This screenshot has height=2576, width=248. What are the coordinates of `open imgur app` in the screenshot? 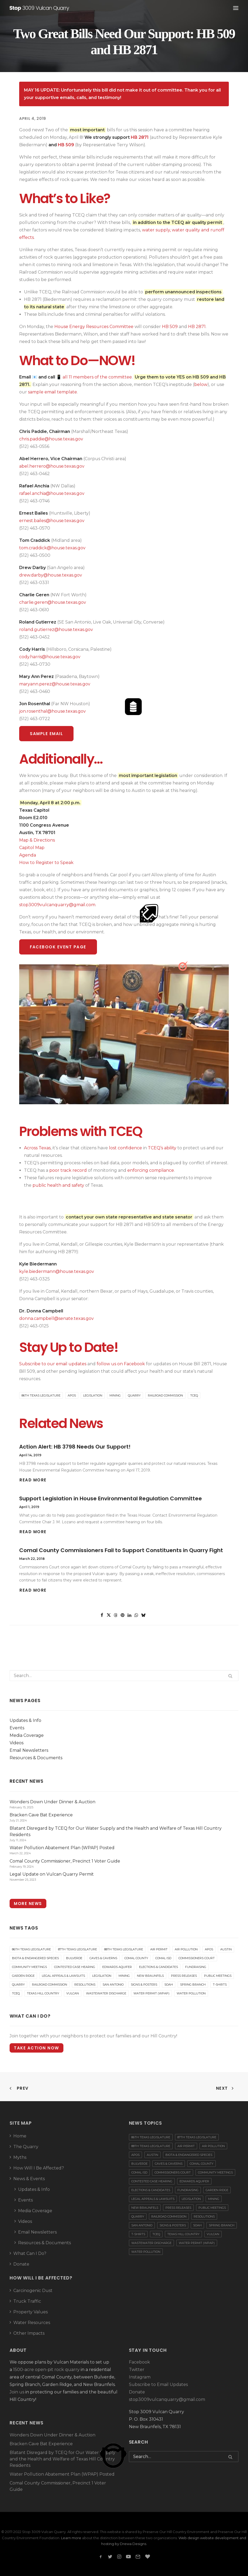 It's located at (149, 913).